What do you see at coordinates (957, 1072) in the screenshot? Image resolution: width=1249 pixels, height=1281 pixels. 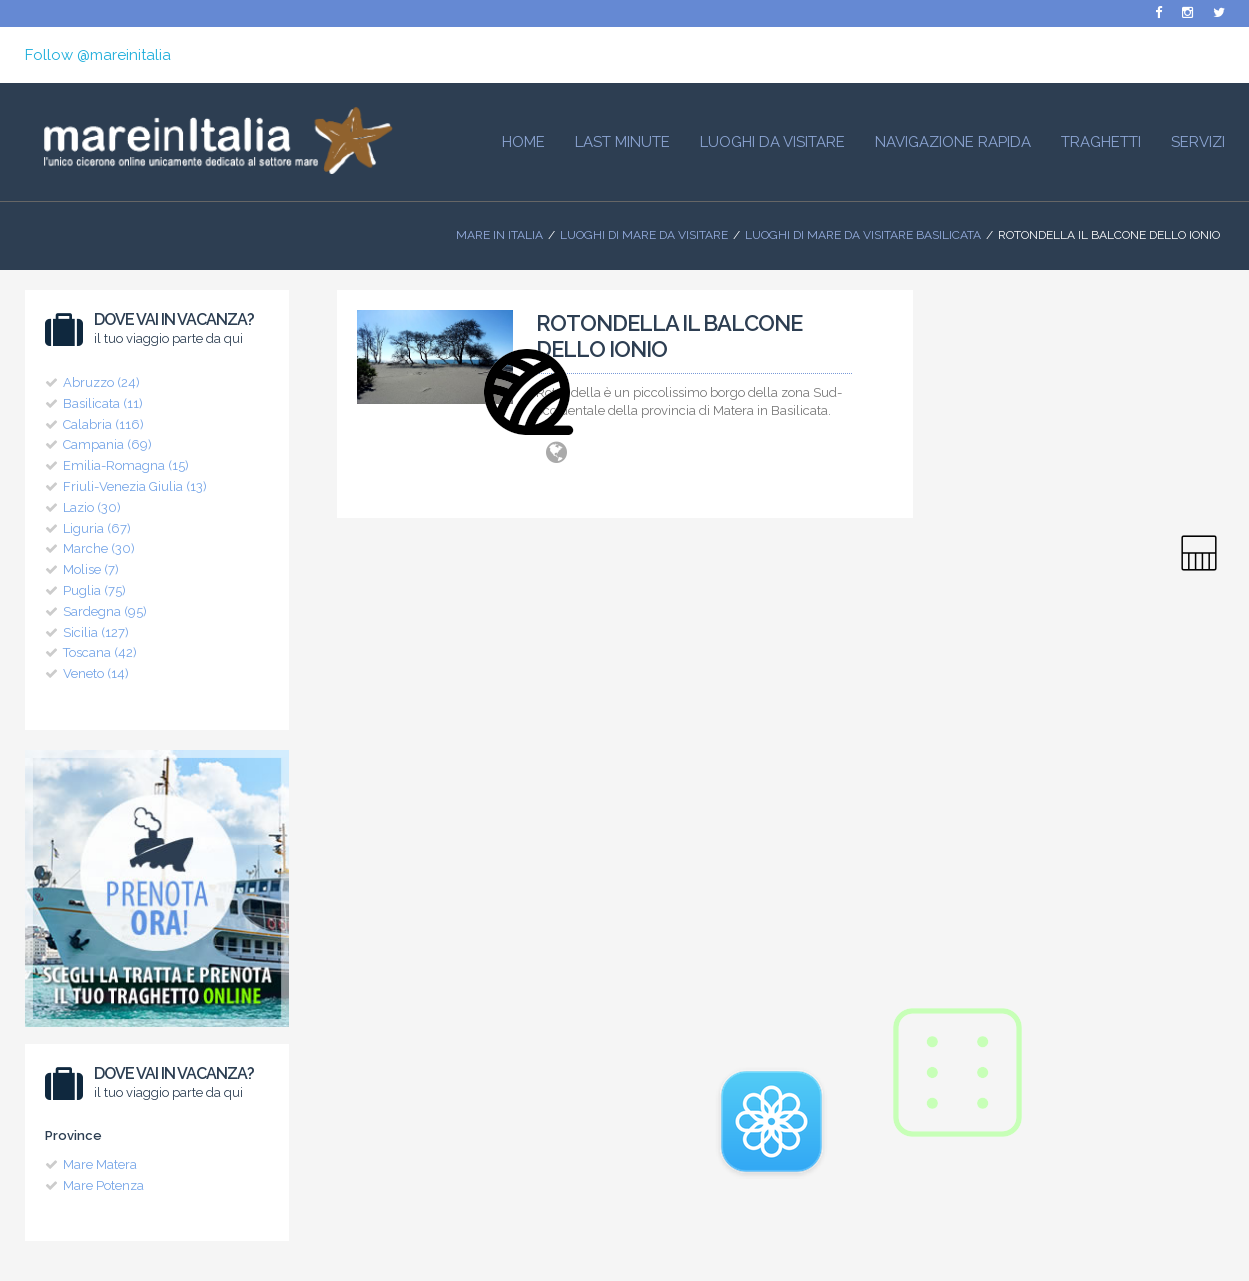 I see `randomize or shuffle content` at bounding box center [957, 1072].